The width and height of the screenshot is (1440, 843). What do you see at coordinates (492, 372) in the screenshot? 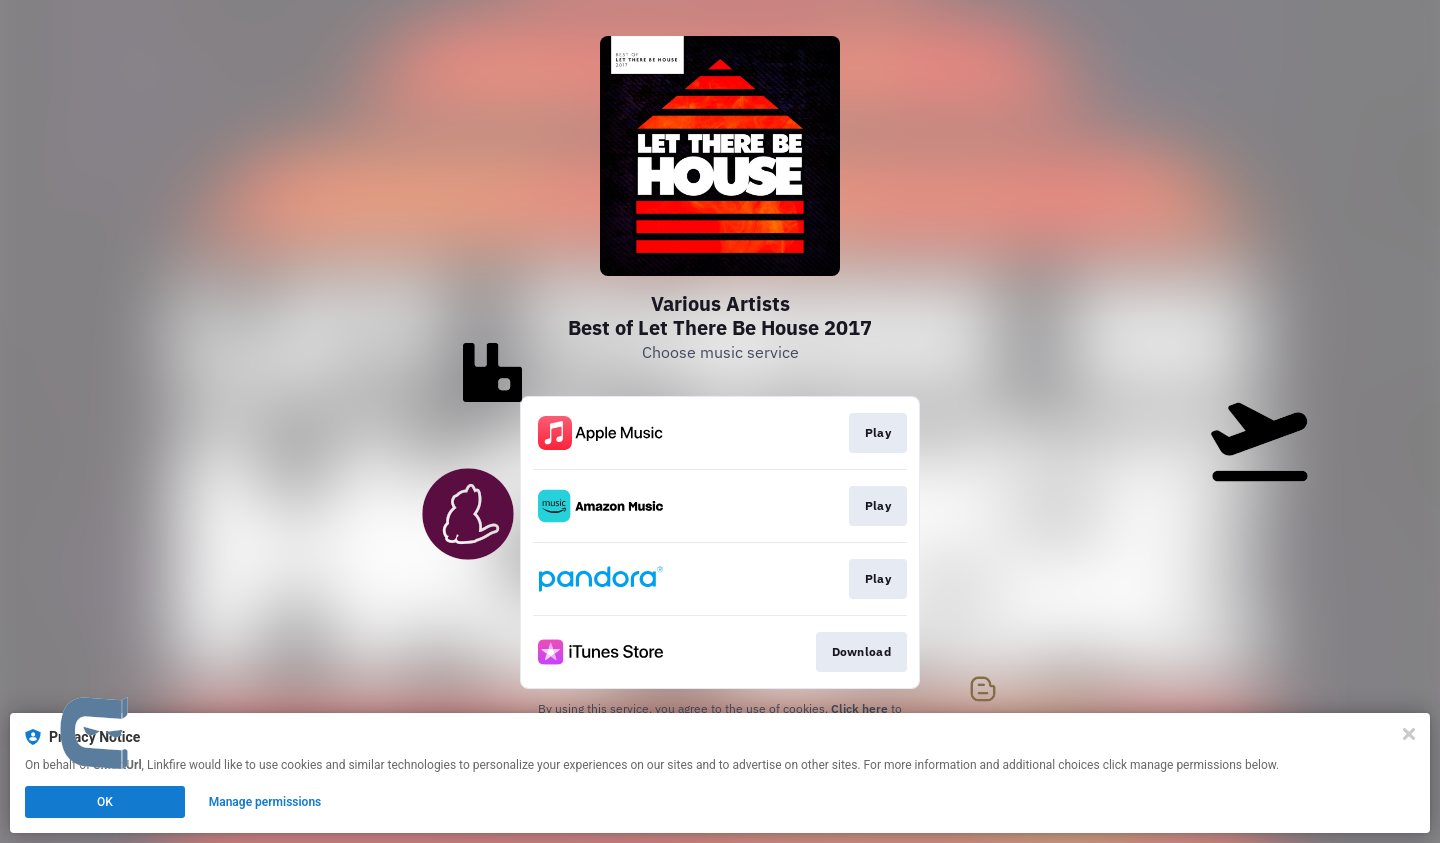
I see `rabbitmq messaging service logo` at bounding box center [492, 372].